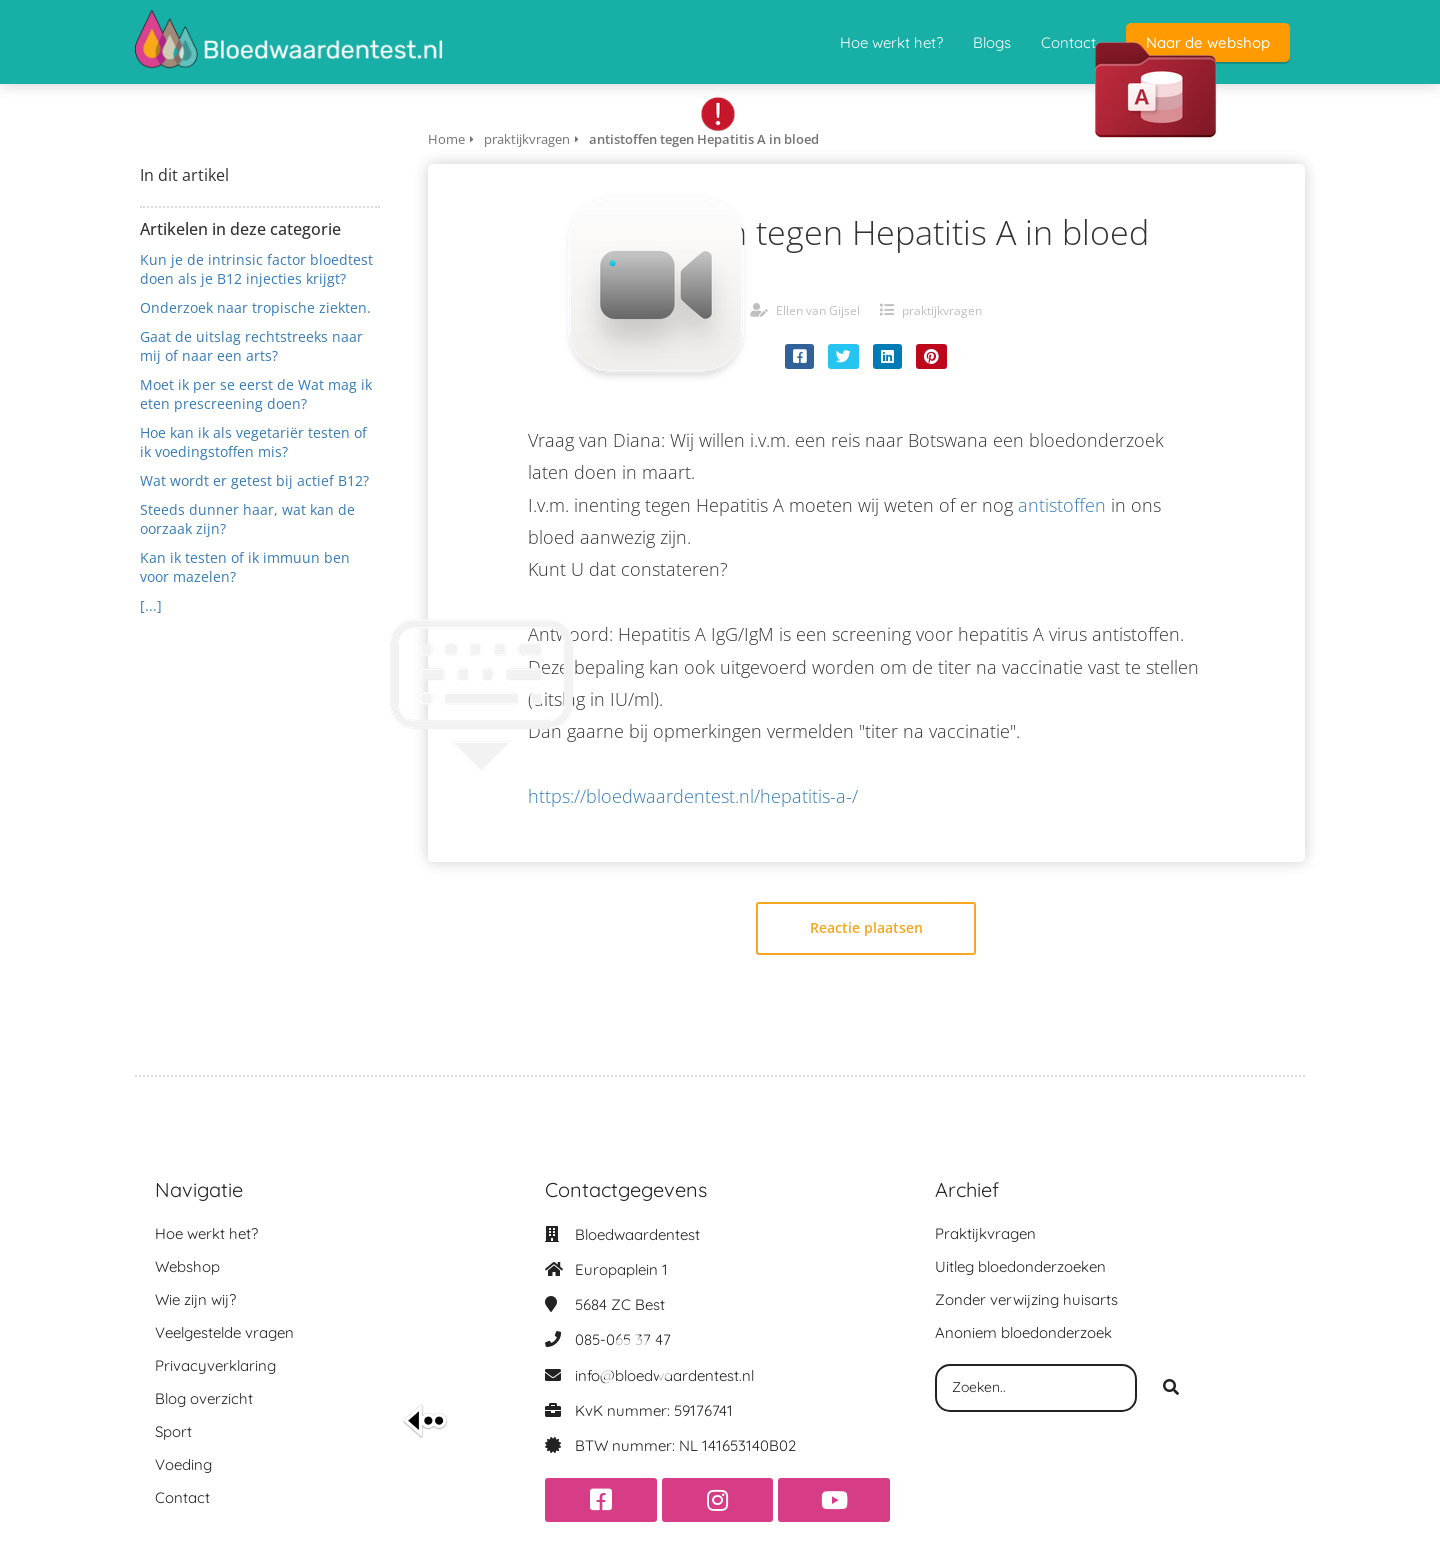 This screenshot has width=1440, height=1562. Describe the element at coordinates (656, 285) in the screenshot. I see `open camera or start video recording` at that location.